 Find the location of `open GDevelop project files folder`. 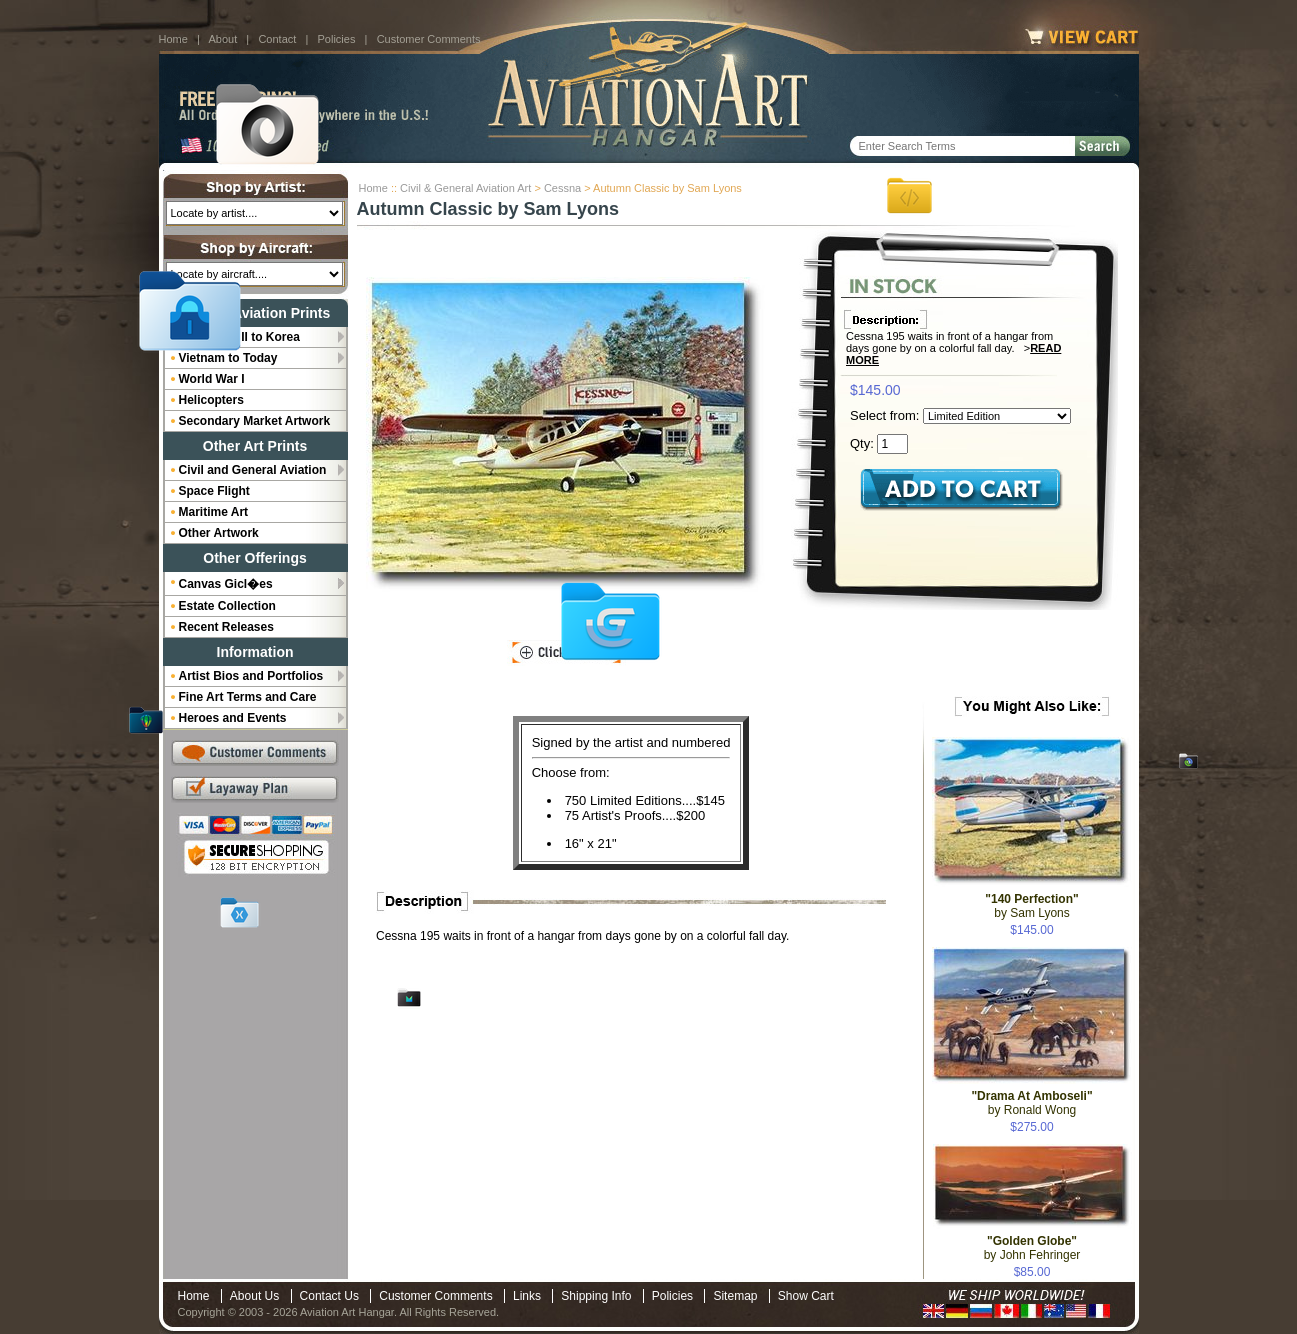

open GDevelop project files folder is located at coordinates (610, 624).